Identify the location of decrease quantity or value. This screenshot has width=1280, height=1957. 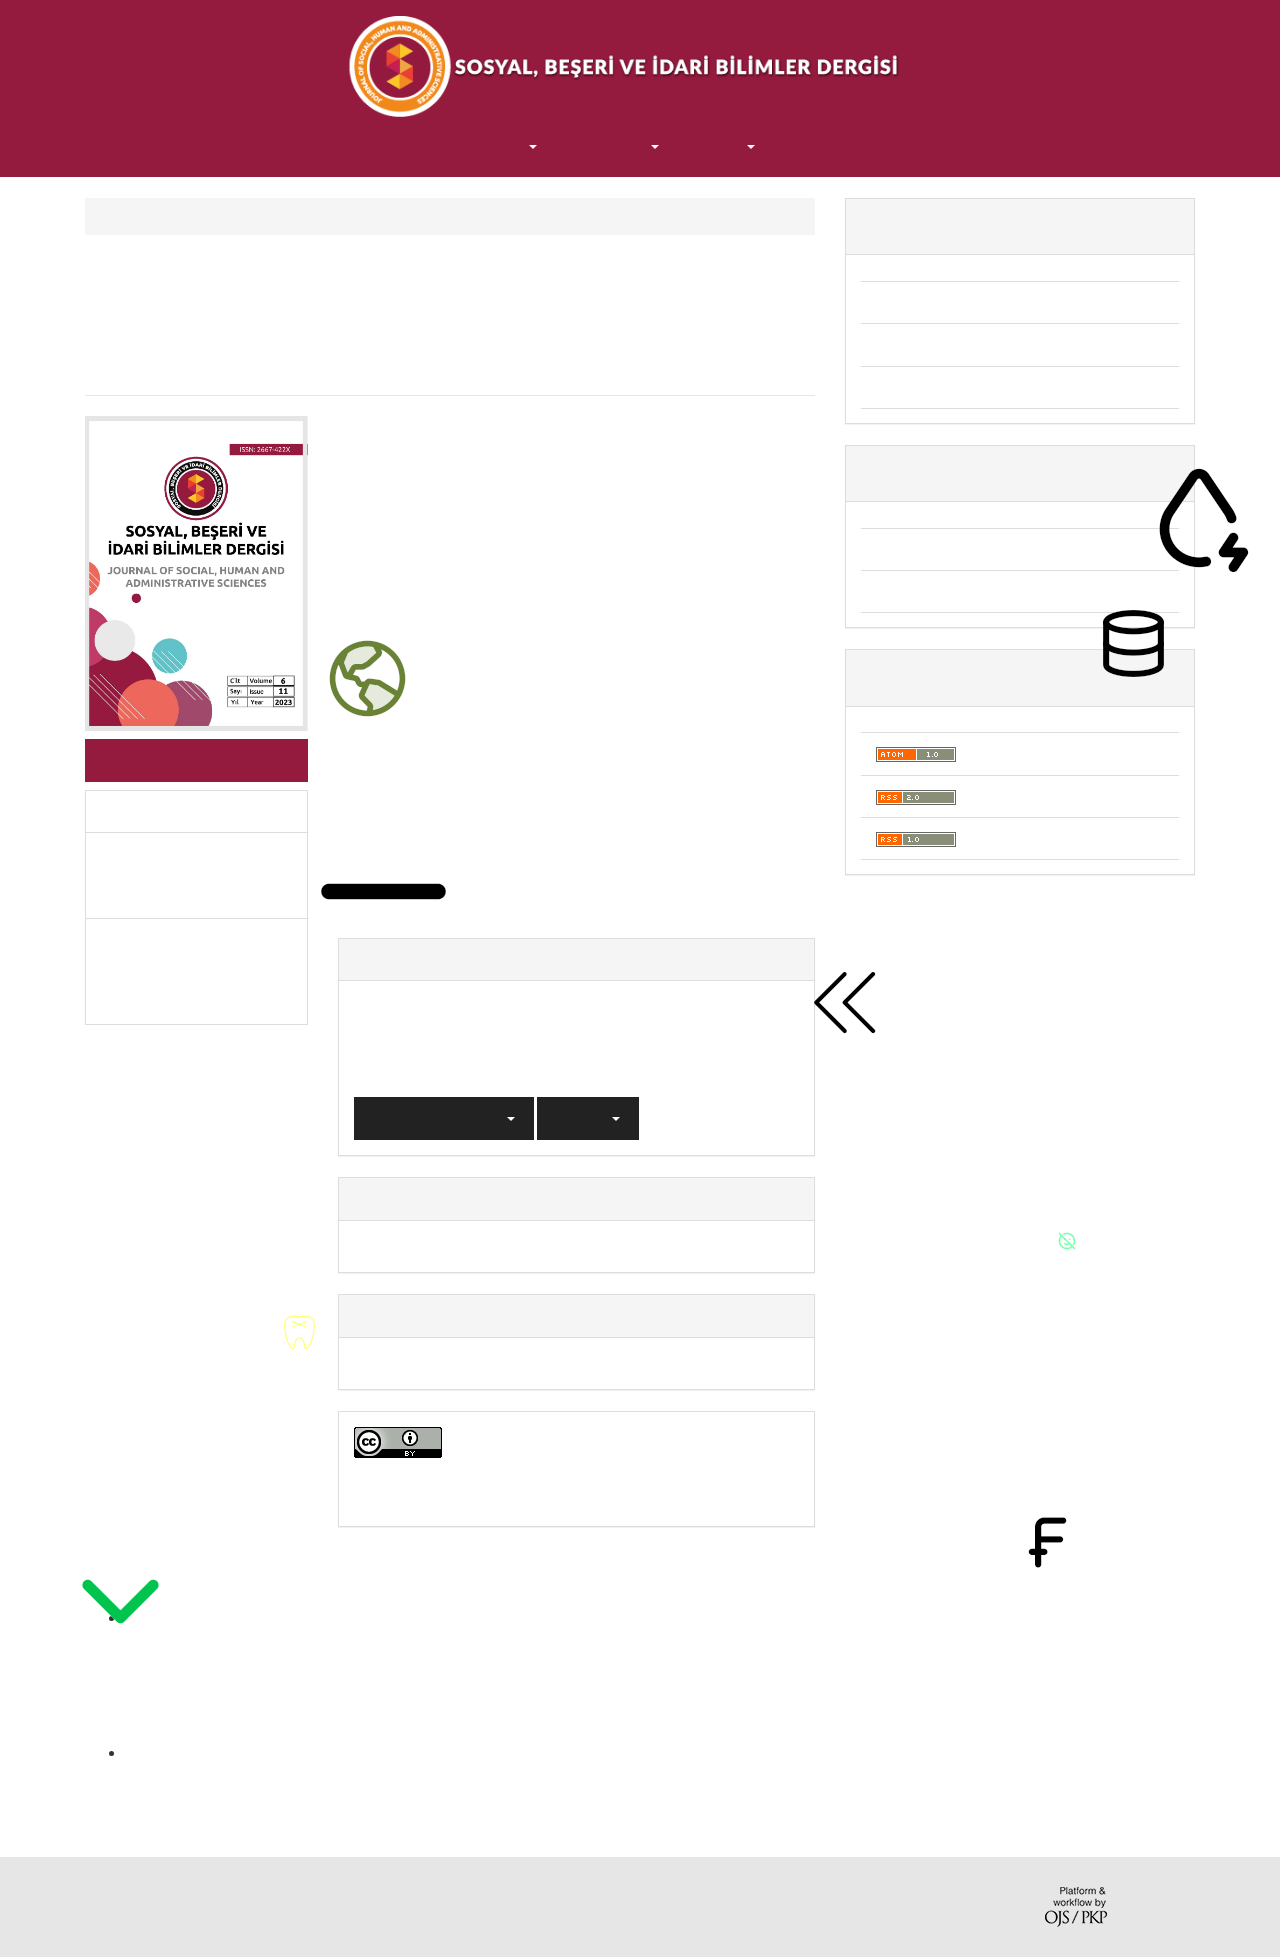
(383, 891).